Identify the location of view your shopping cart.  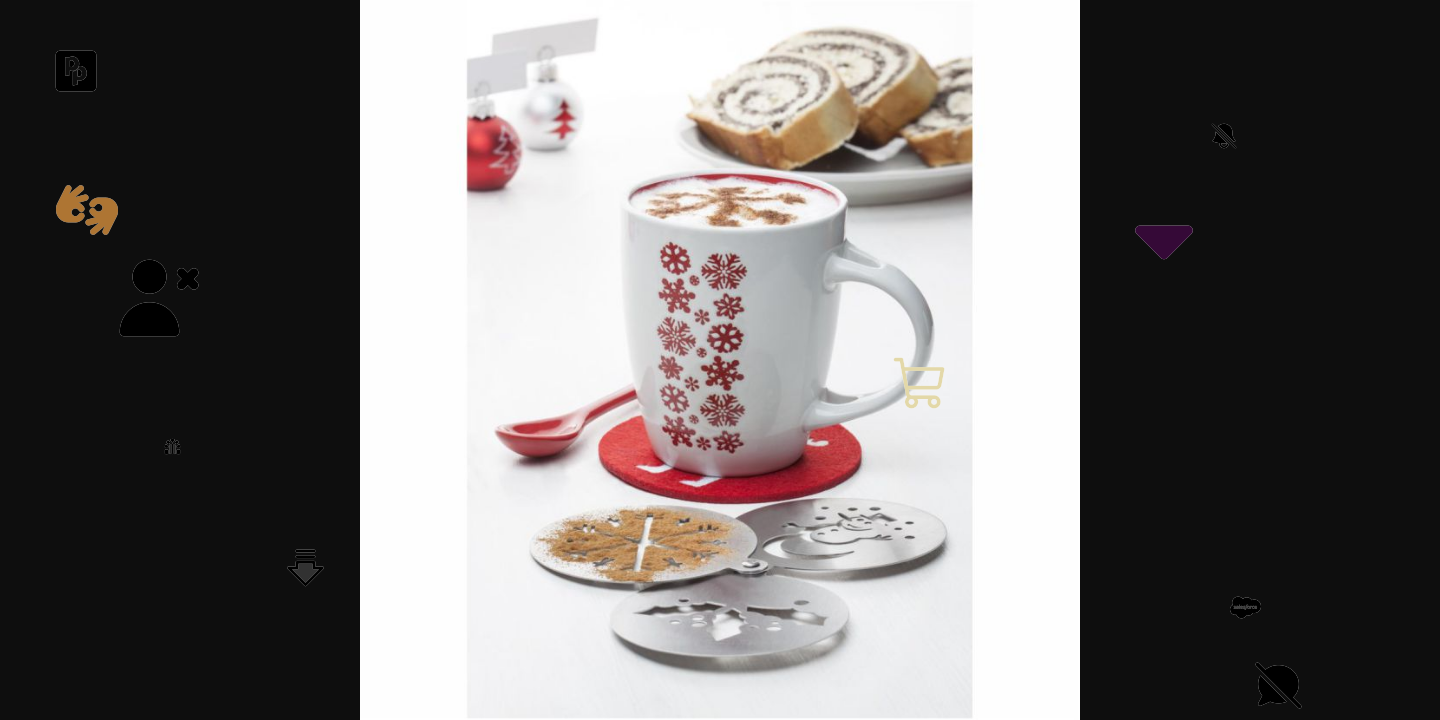
(920, 384).